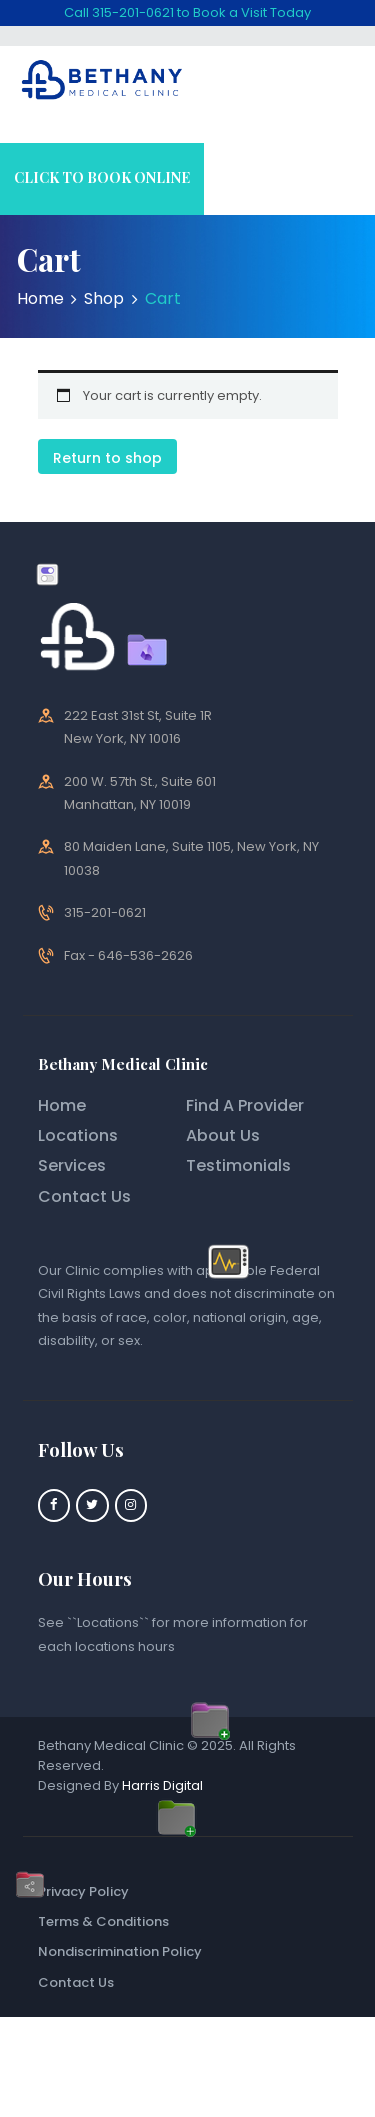 The height and width of the screenshot is (2117, 375). What do you see at coordinates (47, 574) in the screenshot?
I see `open gnome tweaks settings` at bounding box center [47, 574].